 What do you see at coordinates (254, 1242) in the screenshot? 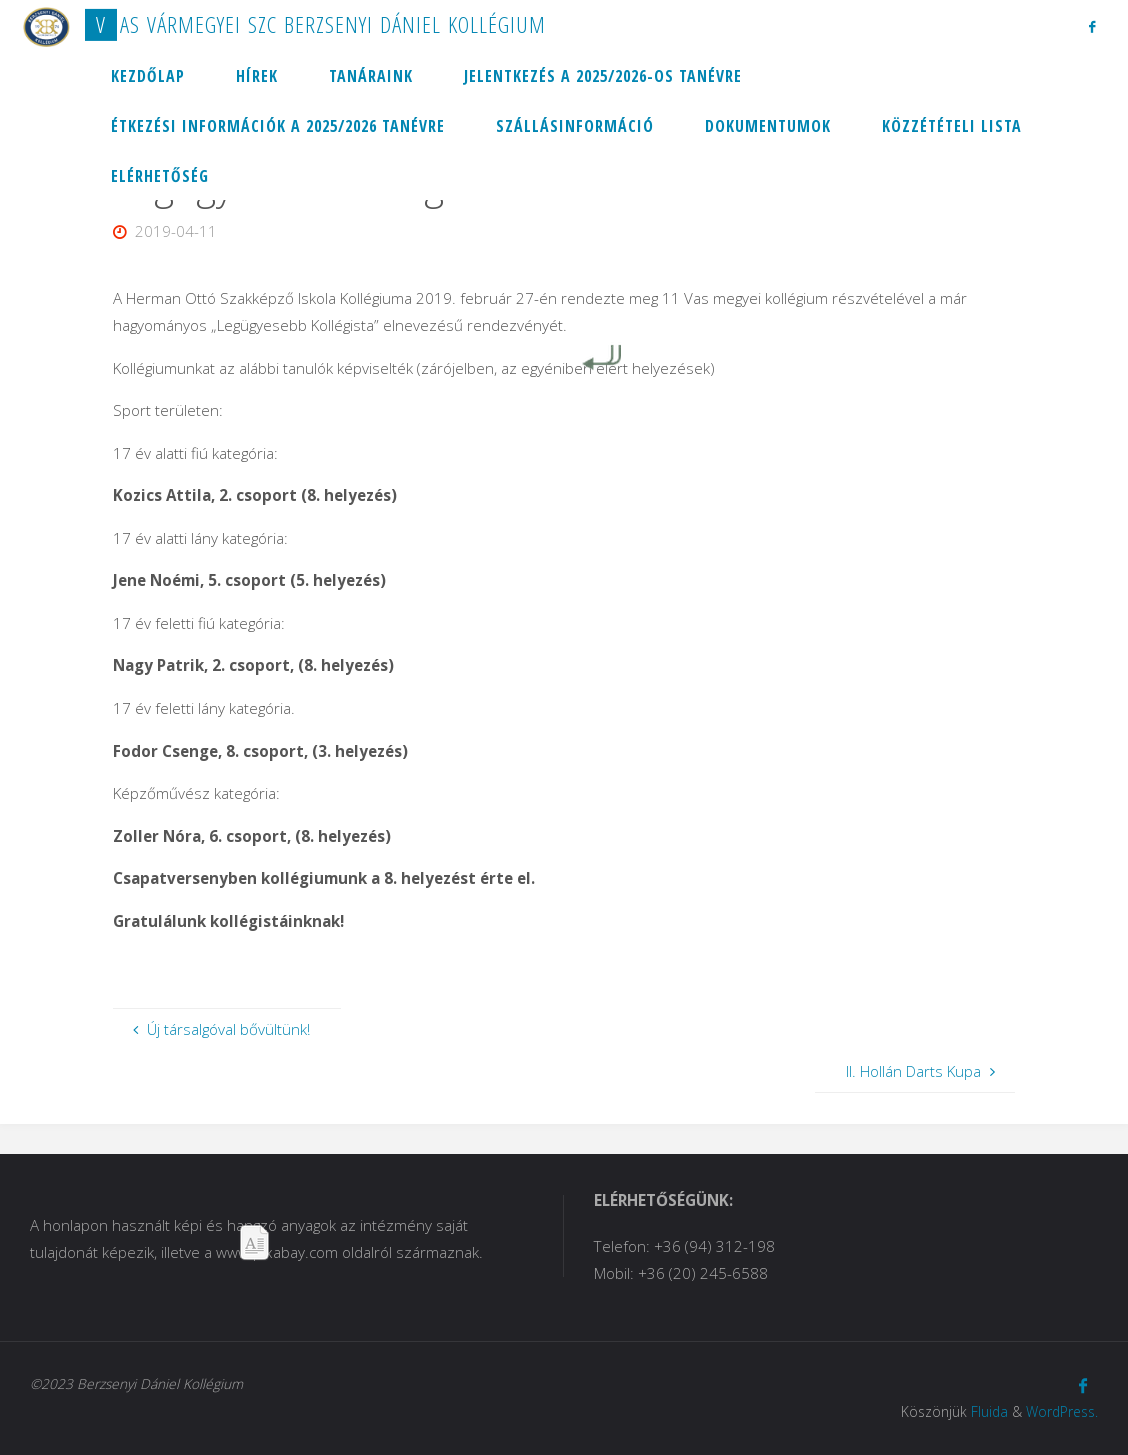
I see `open a rich text document` at bounding box center [254, 1242].